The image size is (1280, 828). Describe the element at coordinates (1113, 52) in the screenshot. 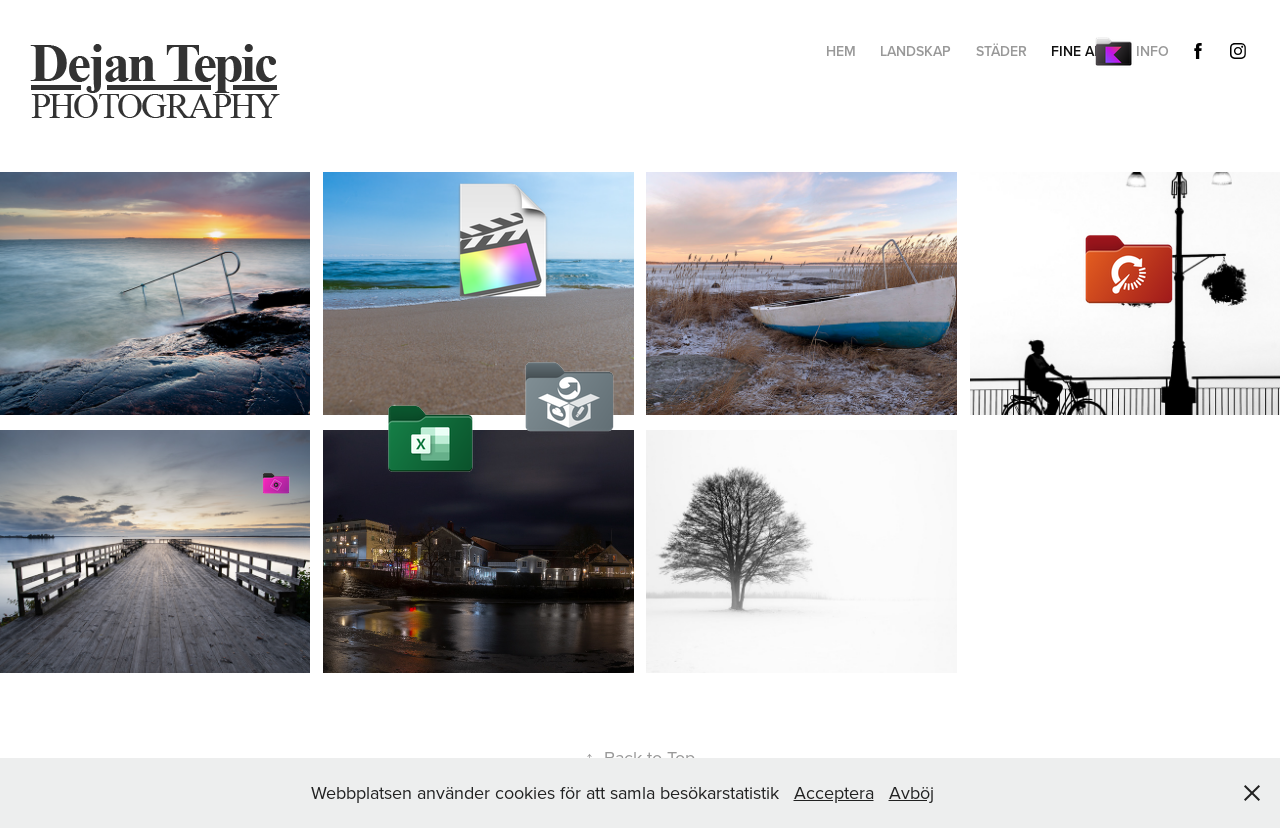

I see `open kotlin project folder` at that location.